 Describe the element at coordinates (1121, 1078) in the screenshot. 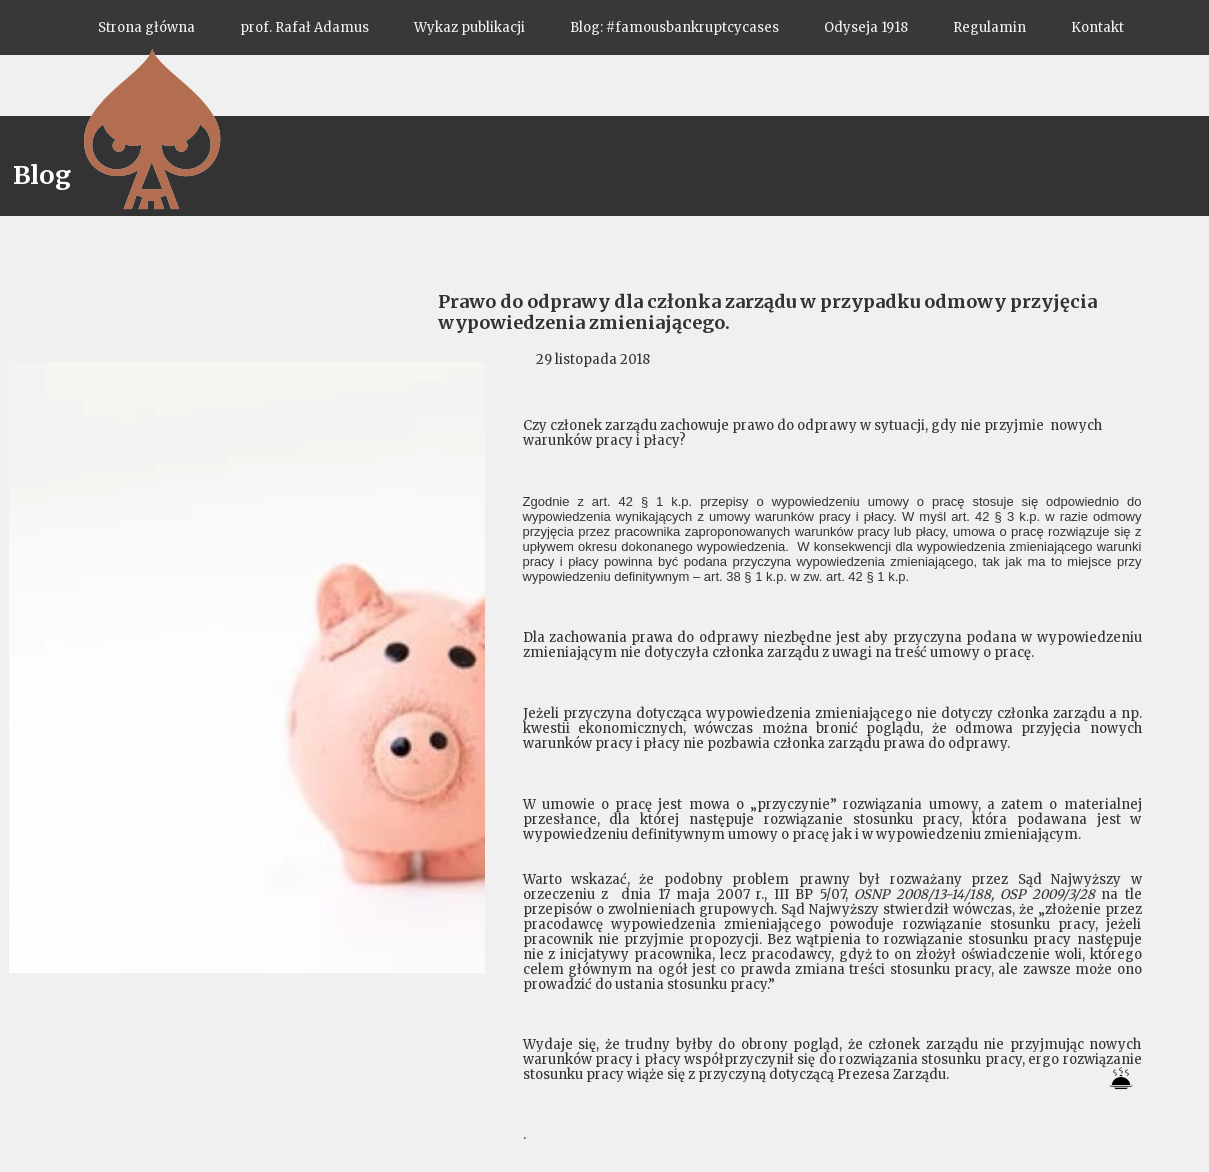

I see `view nearby restaurants or dining options` at that location.